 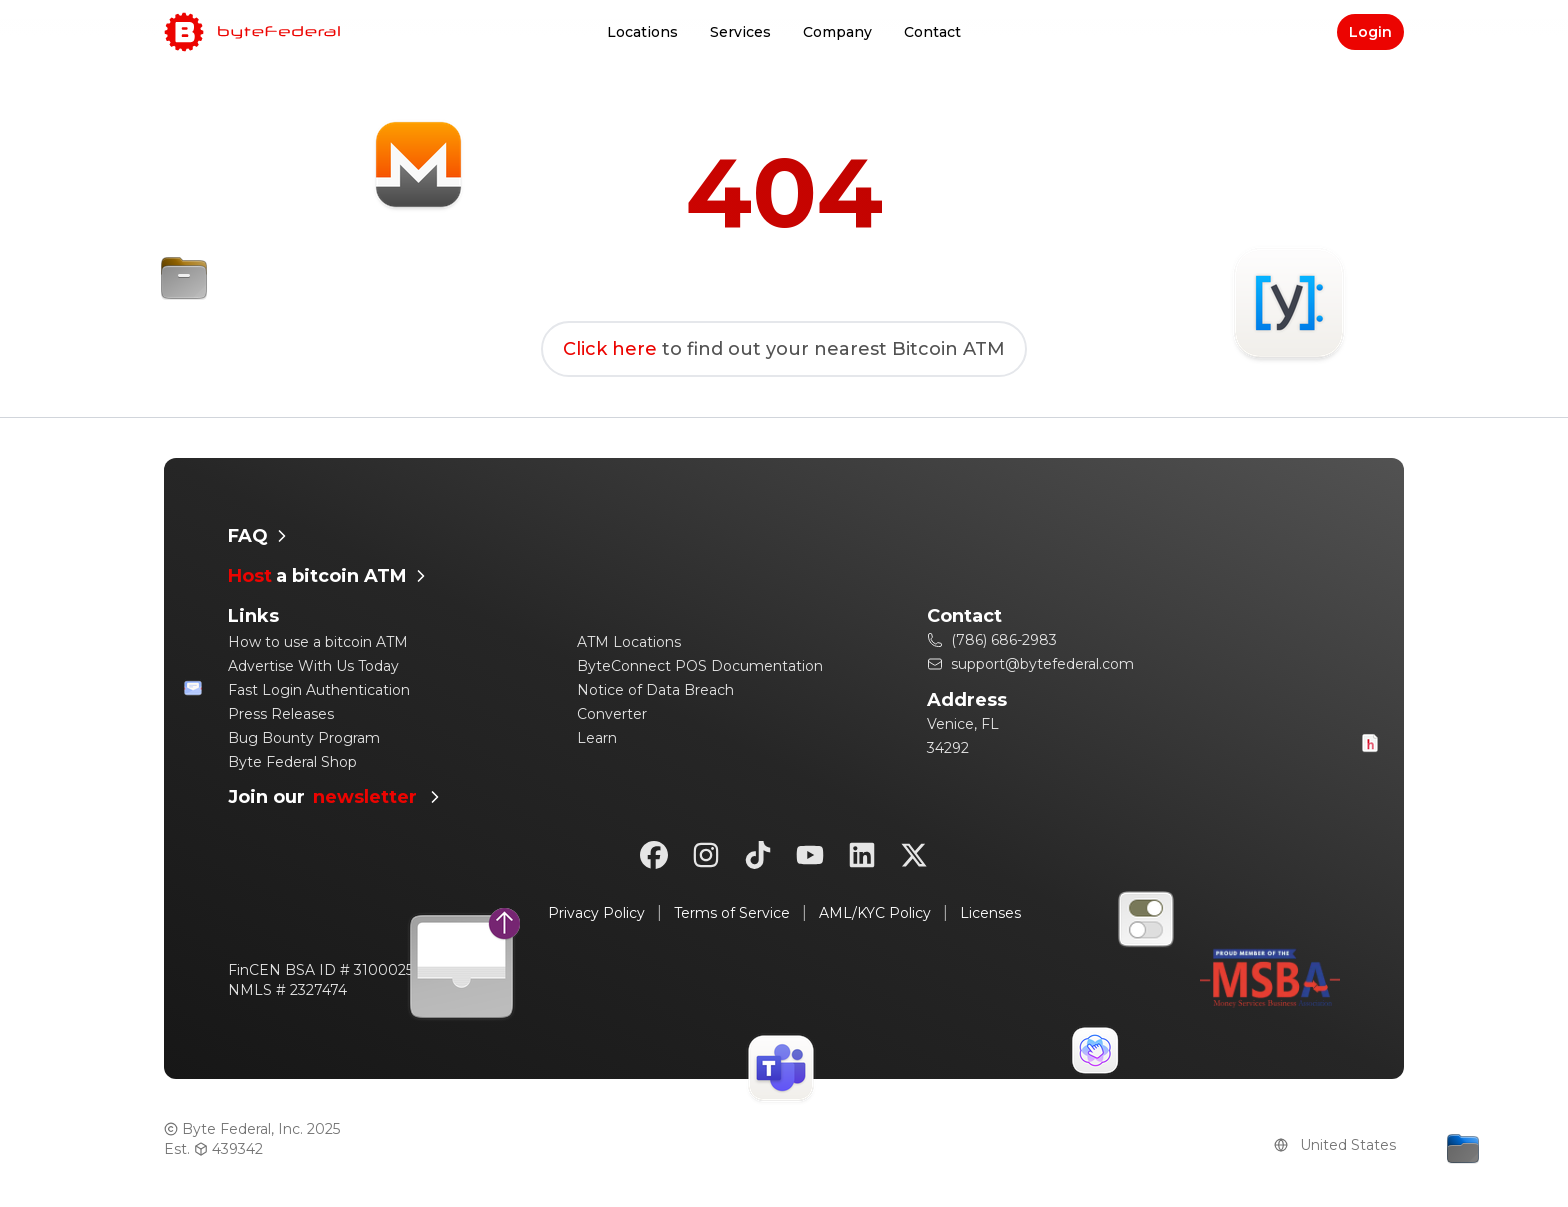 I want to click on sync inbox and outbox mail, so click(x=461, y=966).